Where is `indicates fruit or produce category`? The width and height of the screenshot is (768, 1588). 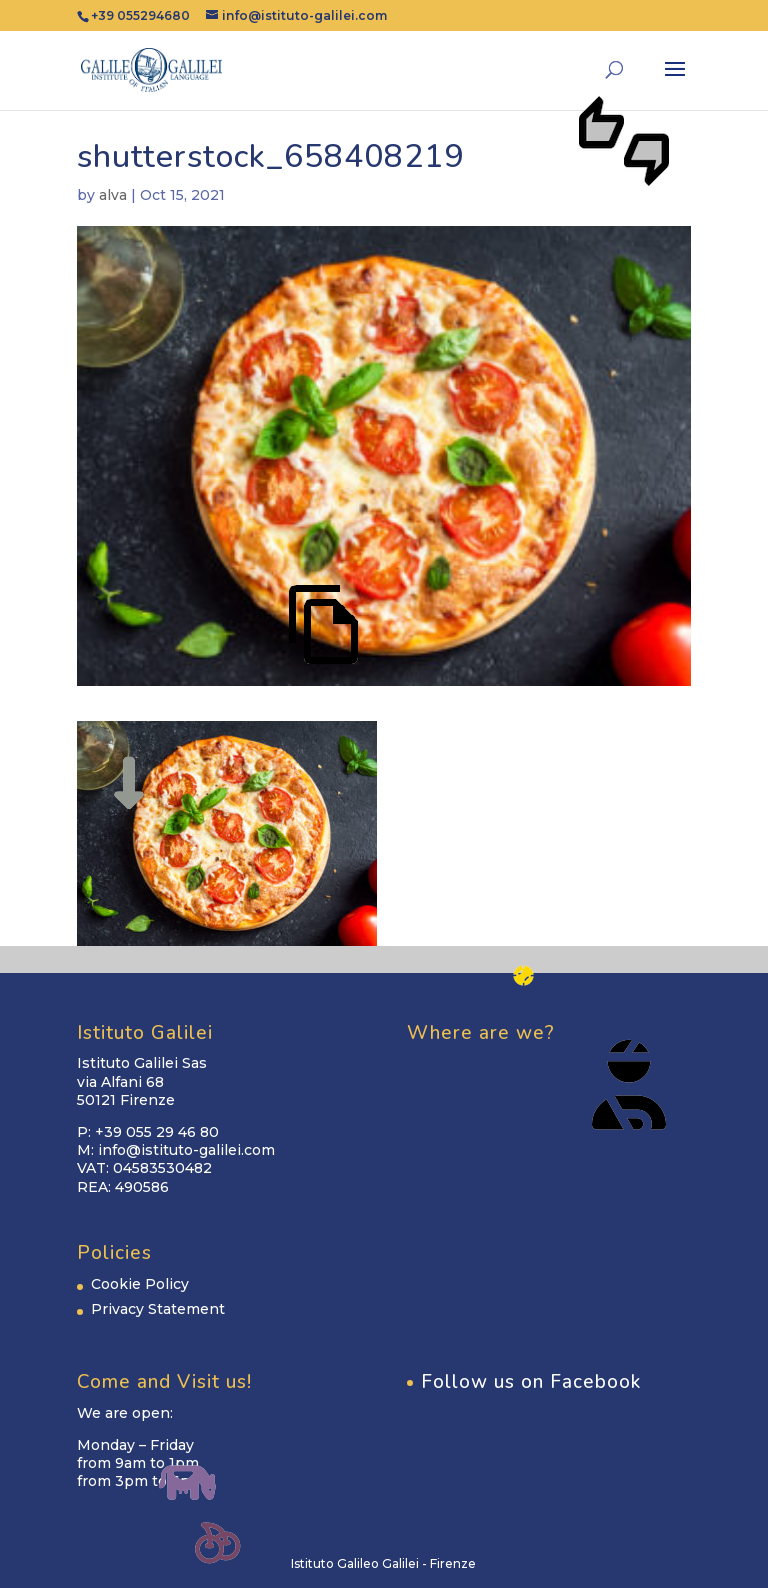 indicates fruit or produce category is located at coordinates (217, 1543).